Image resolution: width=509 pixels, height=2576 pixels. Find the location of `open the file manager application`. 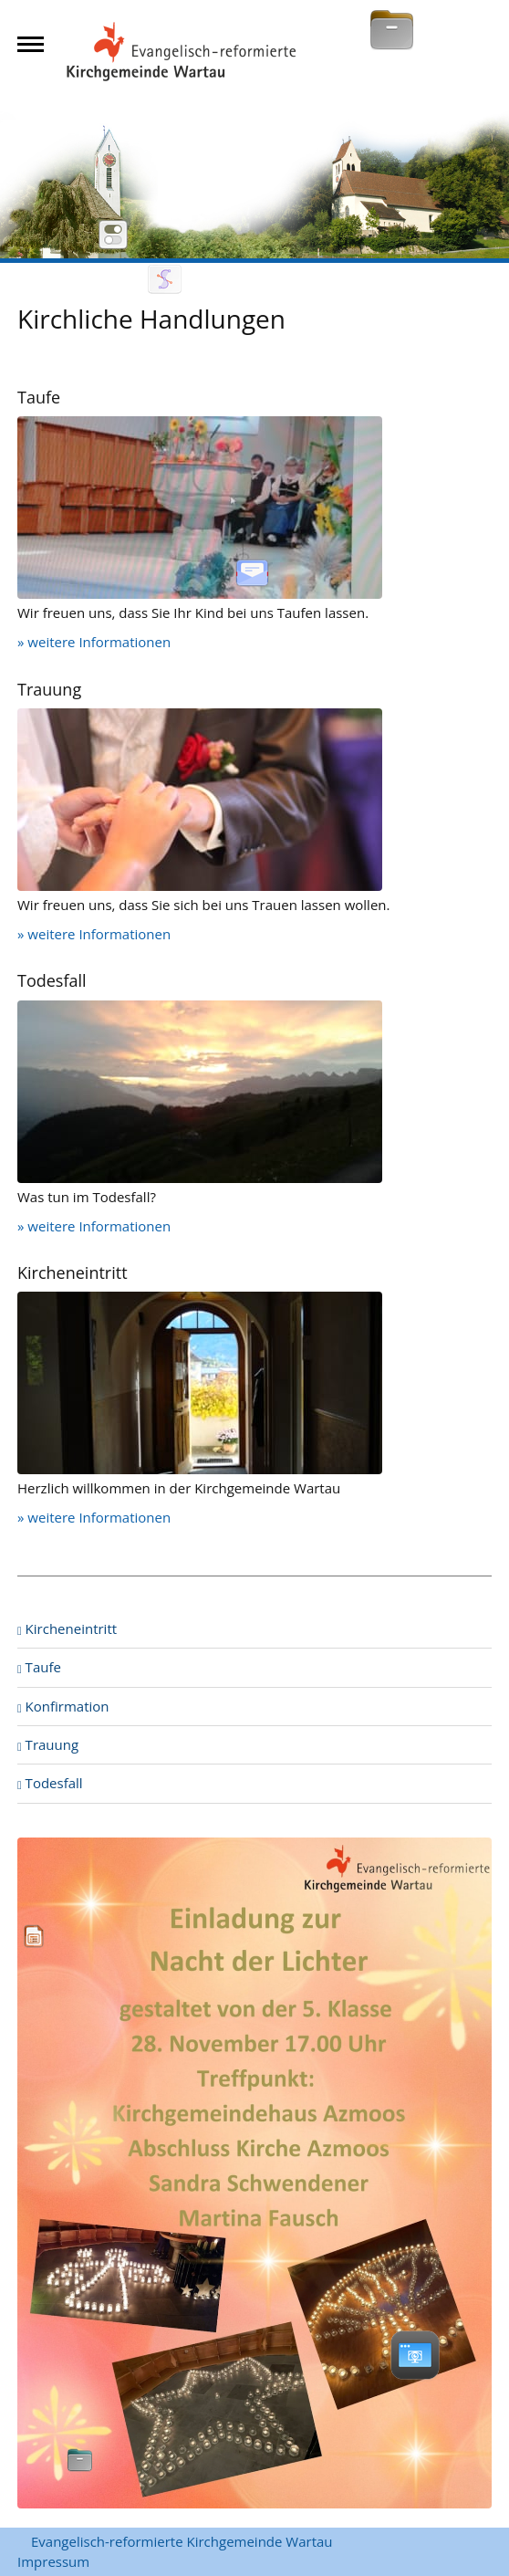

open the file manager application is located at coordinates (79, 2459).